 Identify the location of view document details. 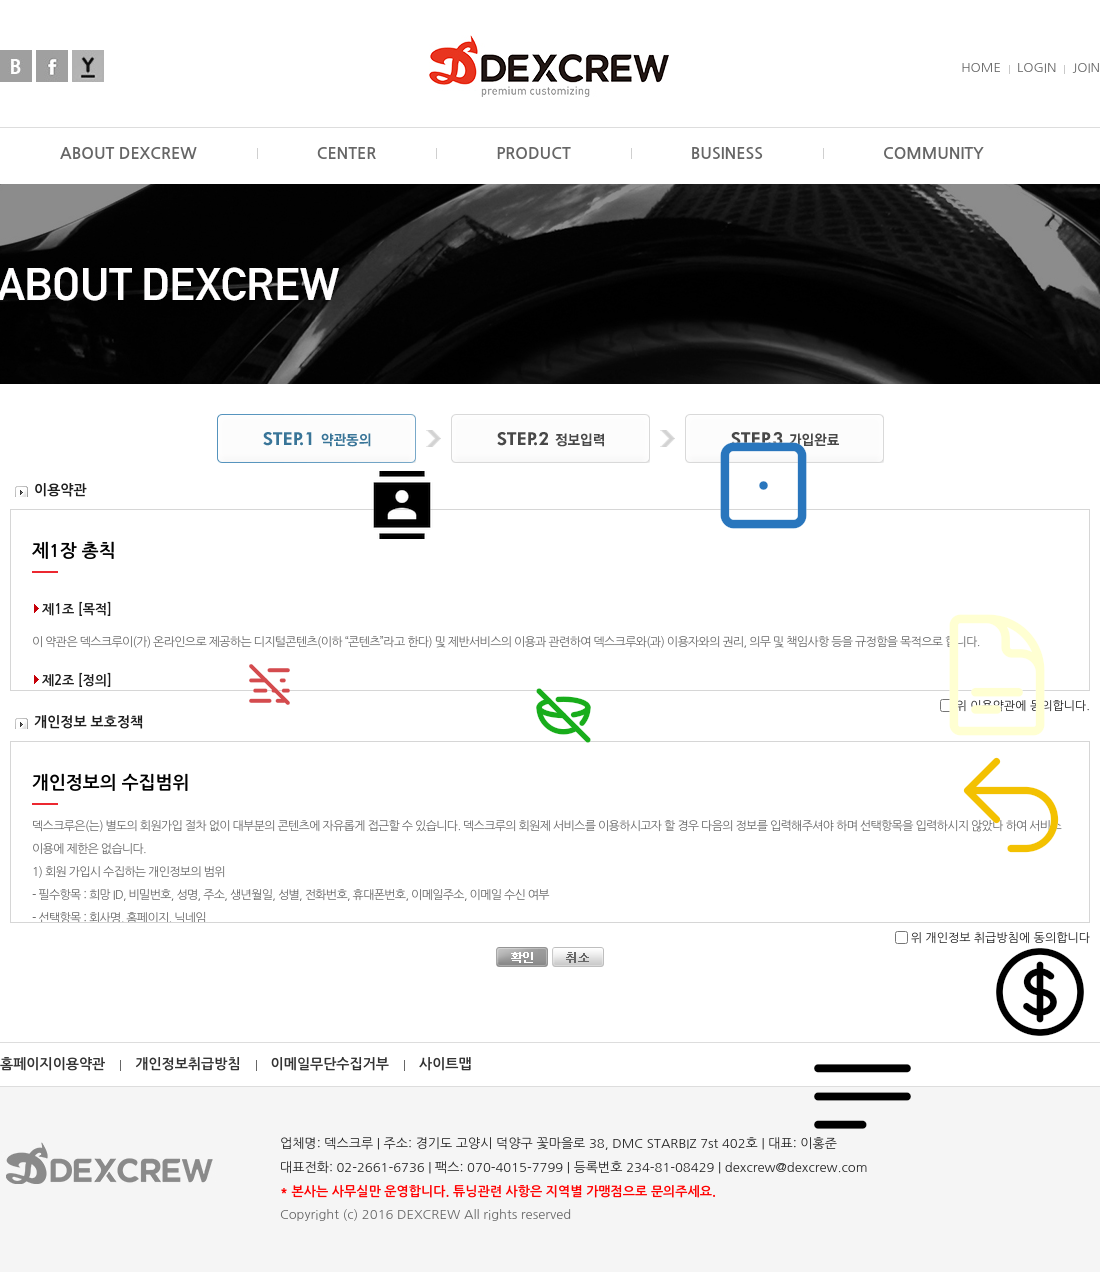
(997, 675).